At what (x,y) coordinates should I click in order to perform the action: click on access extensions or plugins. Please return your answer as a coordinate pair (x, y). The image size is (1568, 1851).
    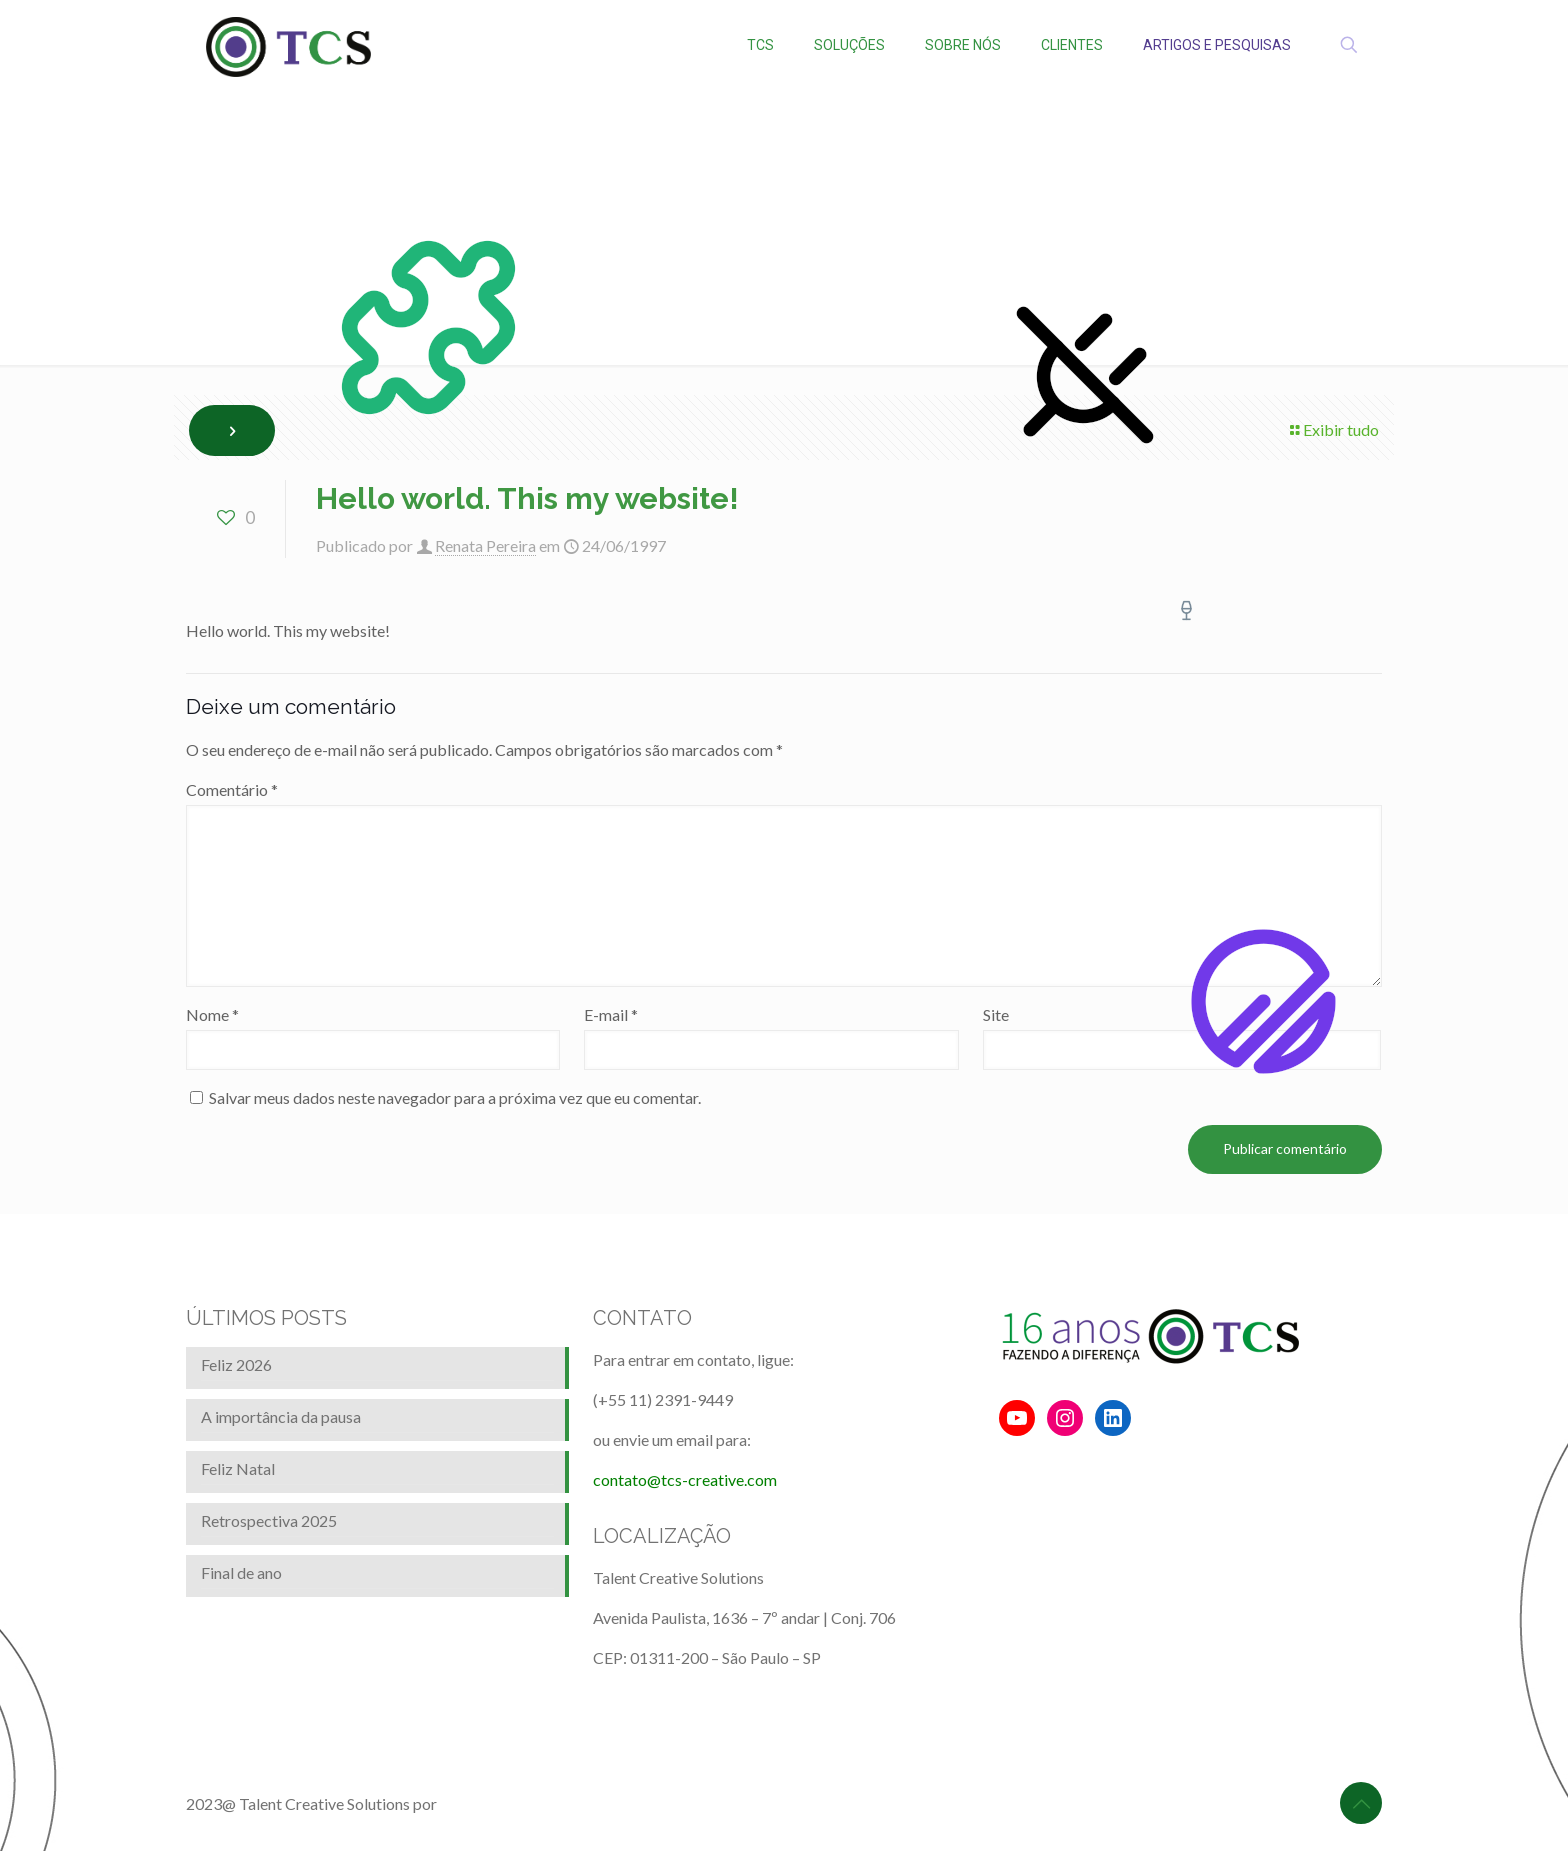
    Looking at the image, I should click on (428, 327).